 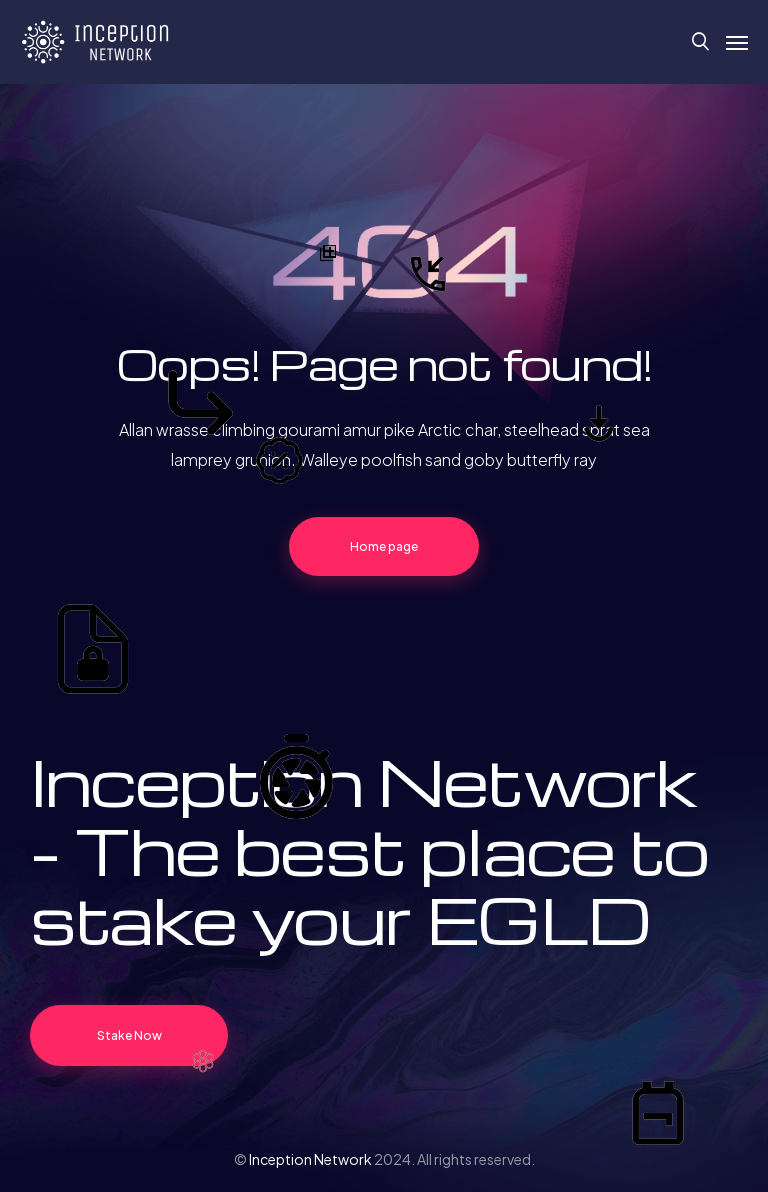 I want to click on download content to device, so click(x=599, y=422).